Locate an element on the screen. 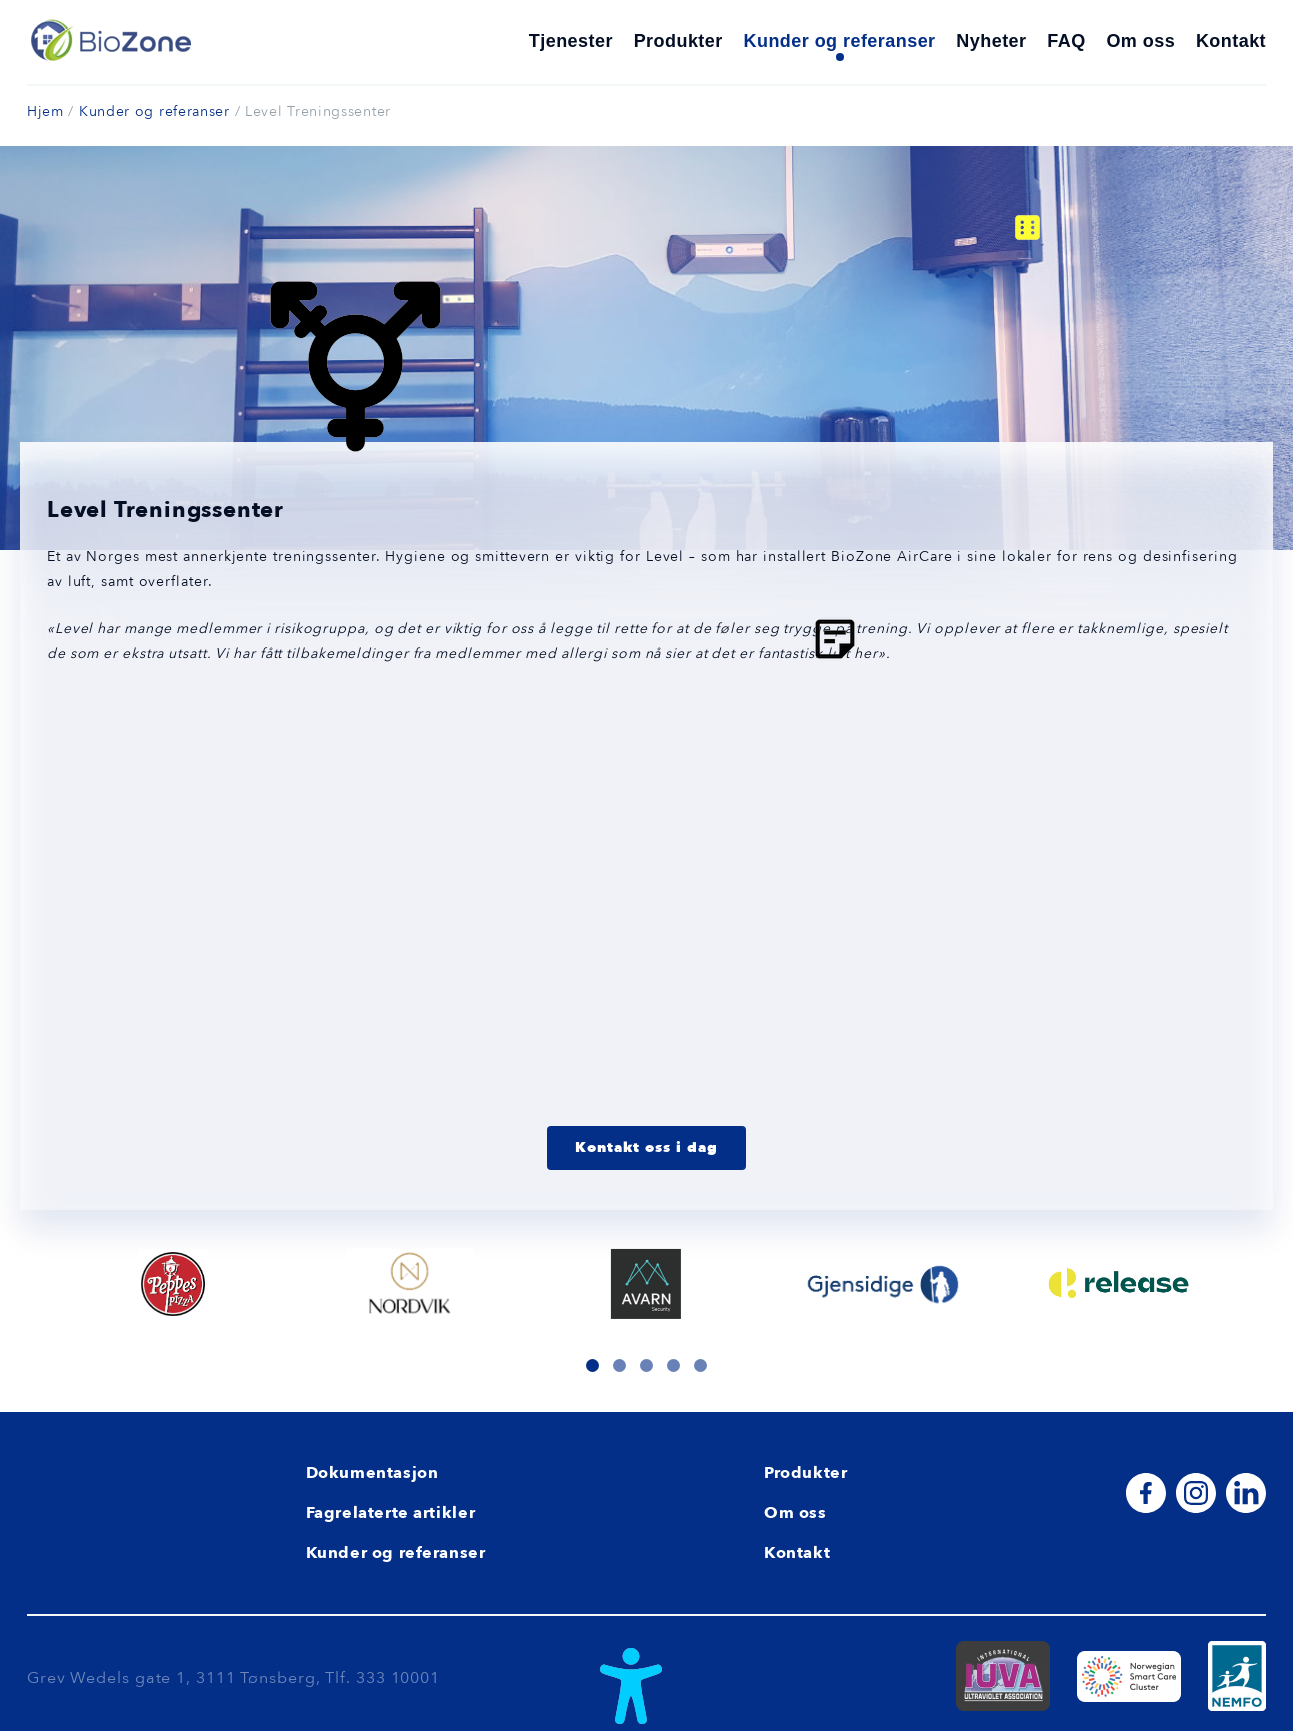  roll or randomize a selection is located at coordinates (1027, 227).